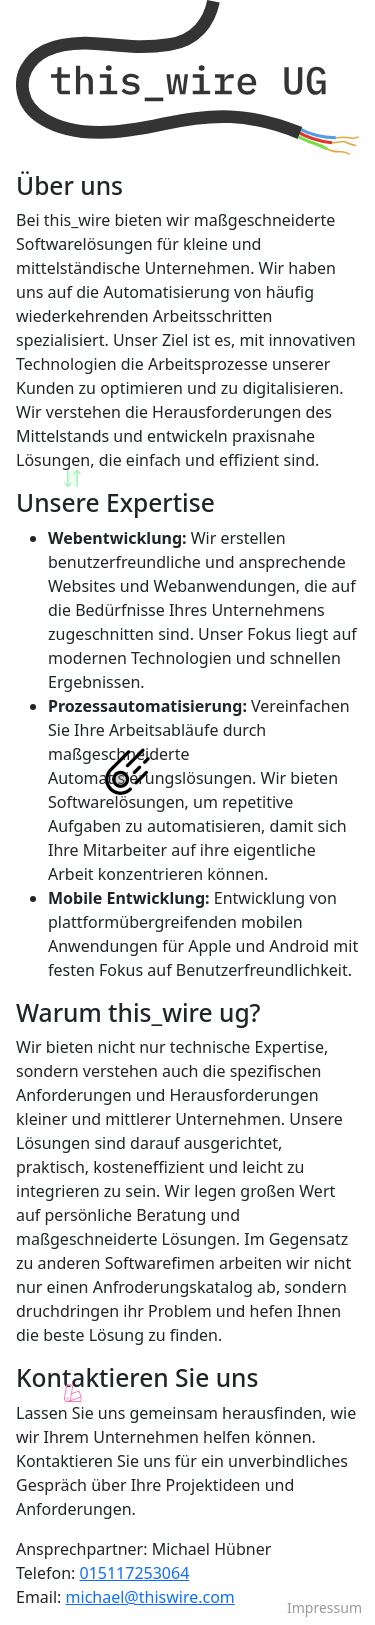  I want to click on sort items in ascending or descending order, so click(72, 478).